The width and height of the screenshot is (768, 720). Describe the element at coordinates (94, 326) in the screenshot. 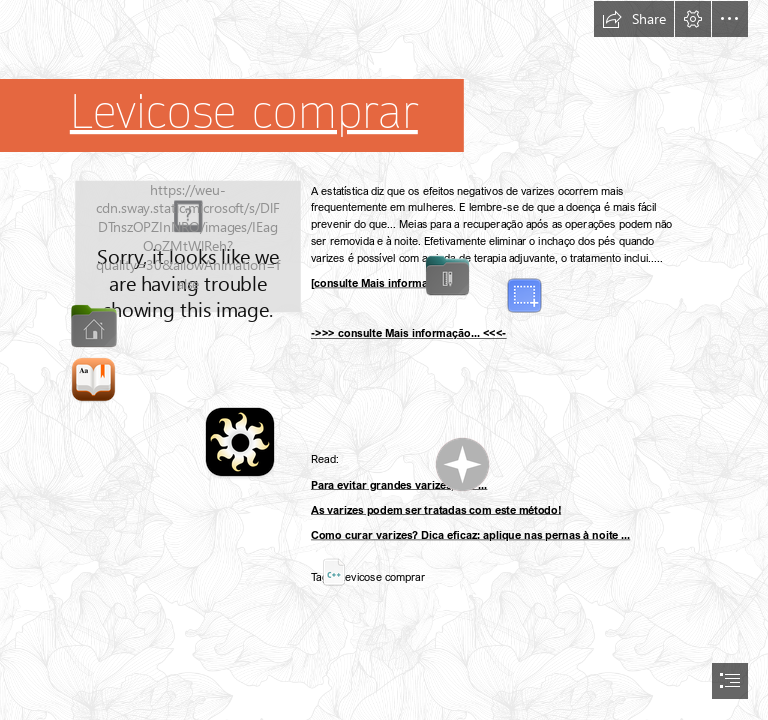

I see `access your home folder` at that location.